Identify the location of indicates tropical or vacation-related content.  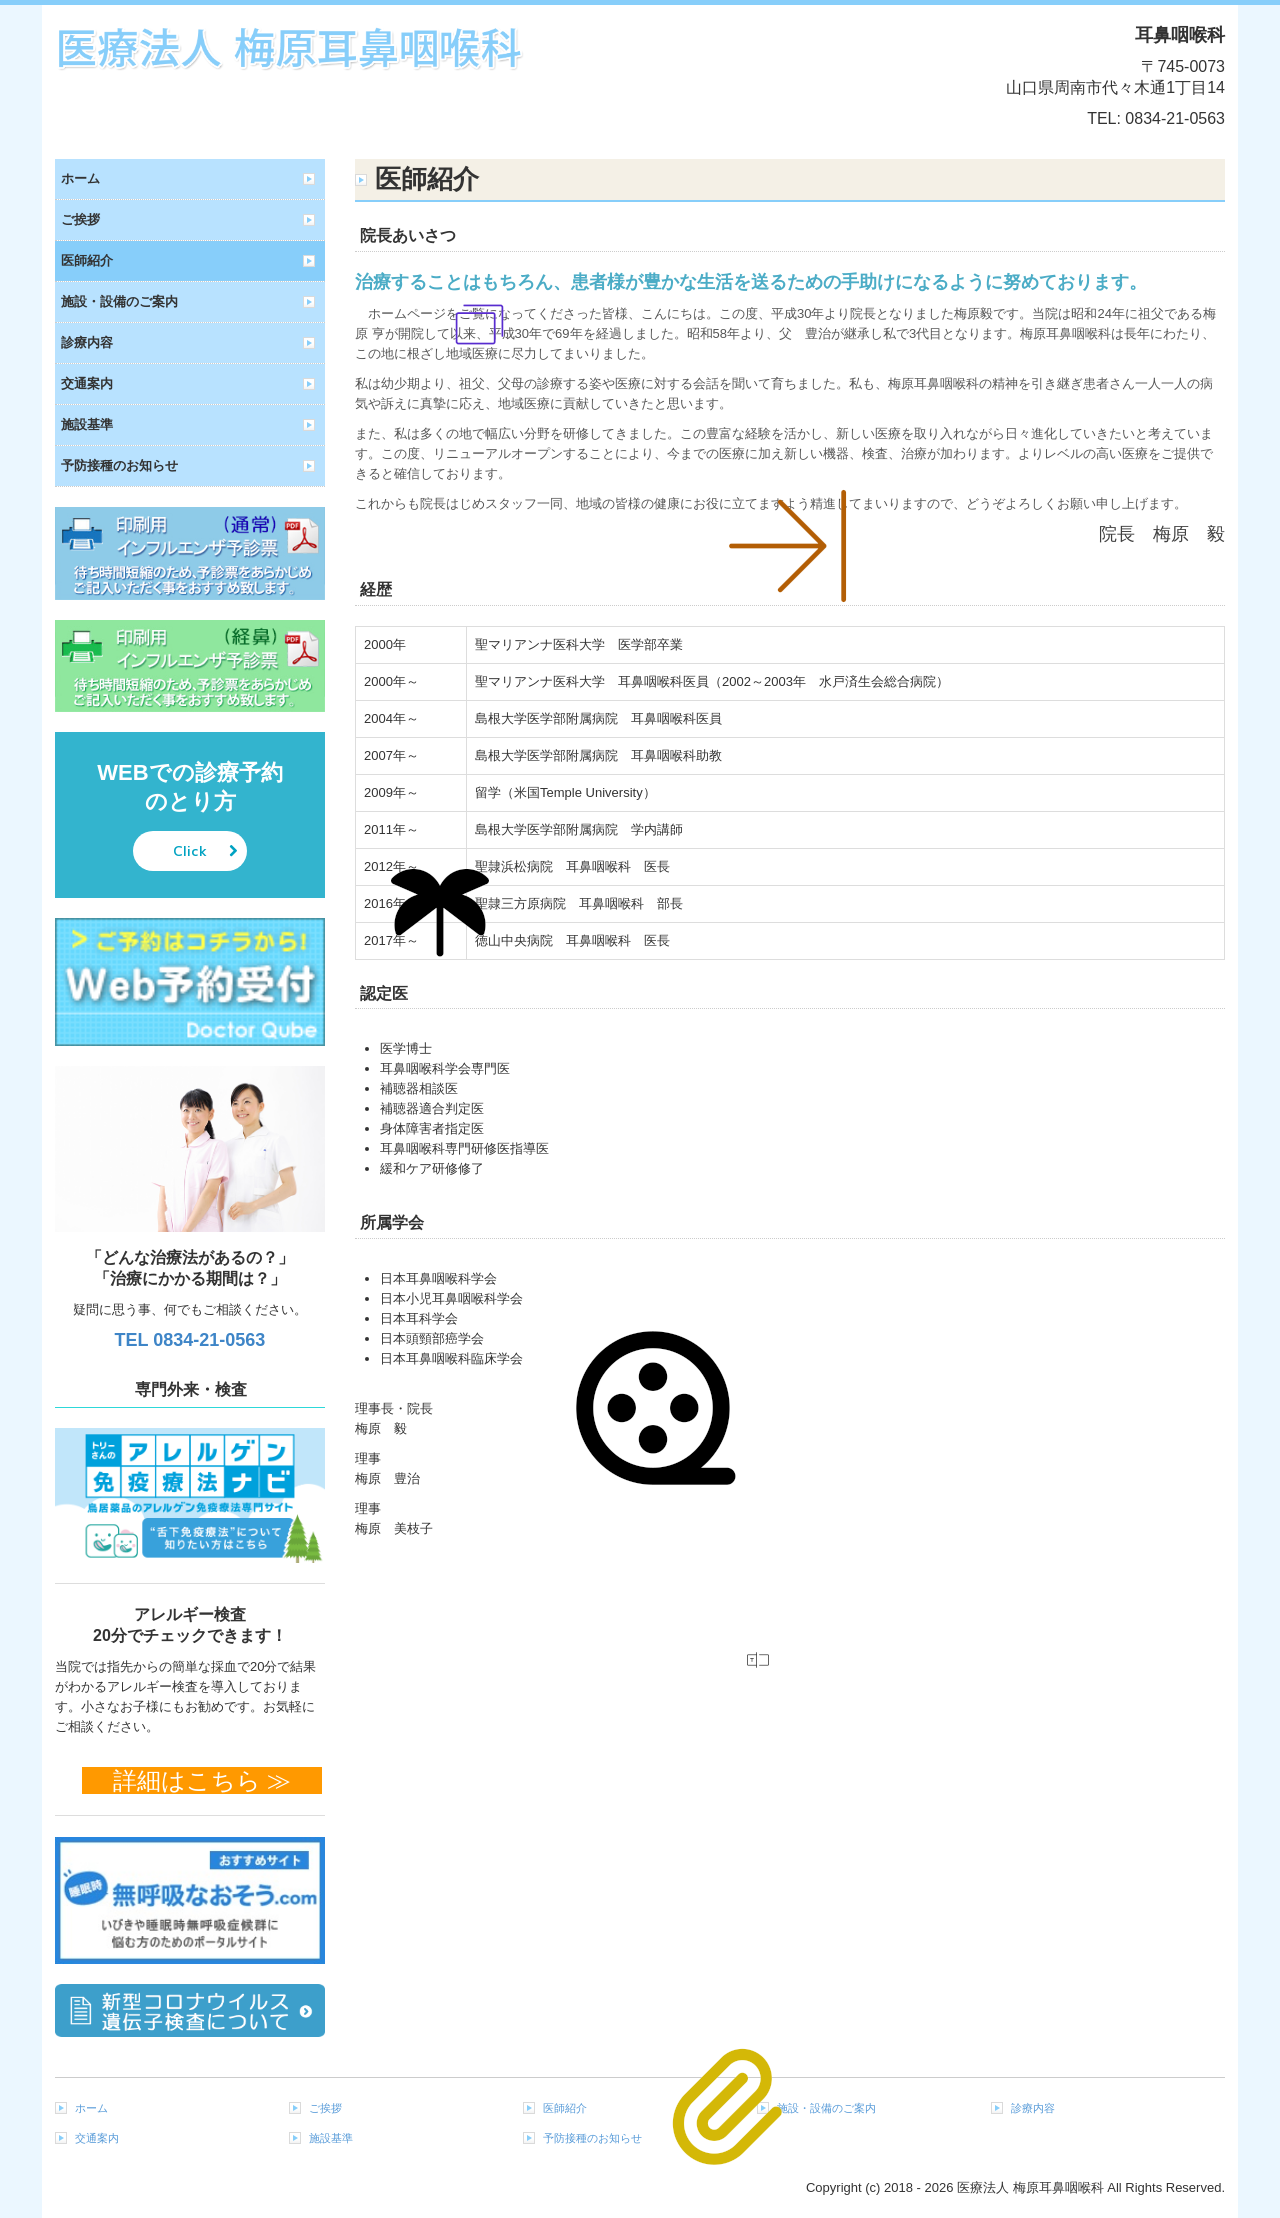
(440, 911).